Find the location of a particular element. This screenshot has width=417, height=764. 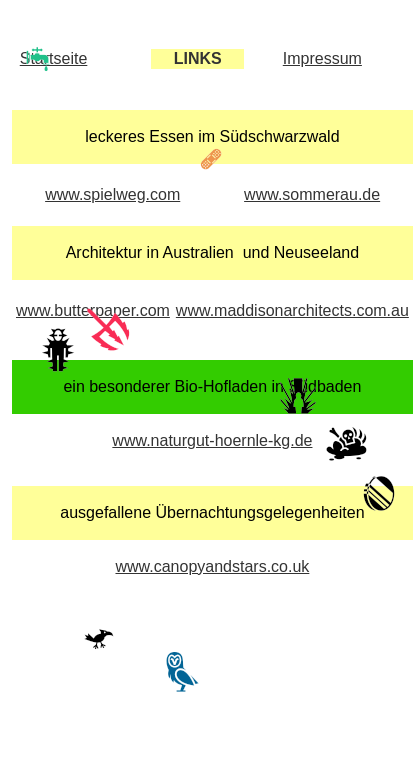

represents a coin or currency item in-game is located at coordinates (379, 493).